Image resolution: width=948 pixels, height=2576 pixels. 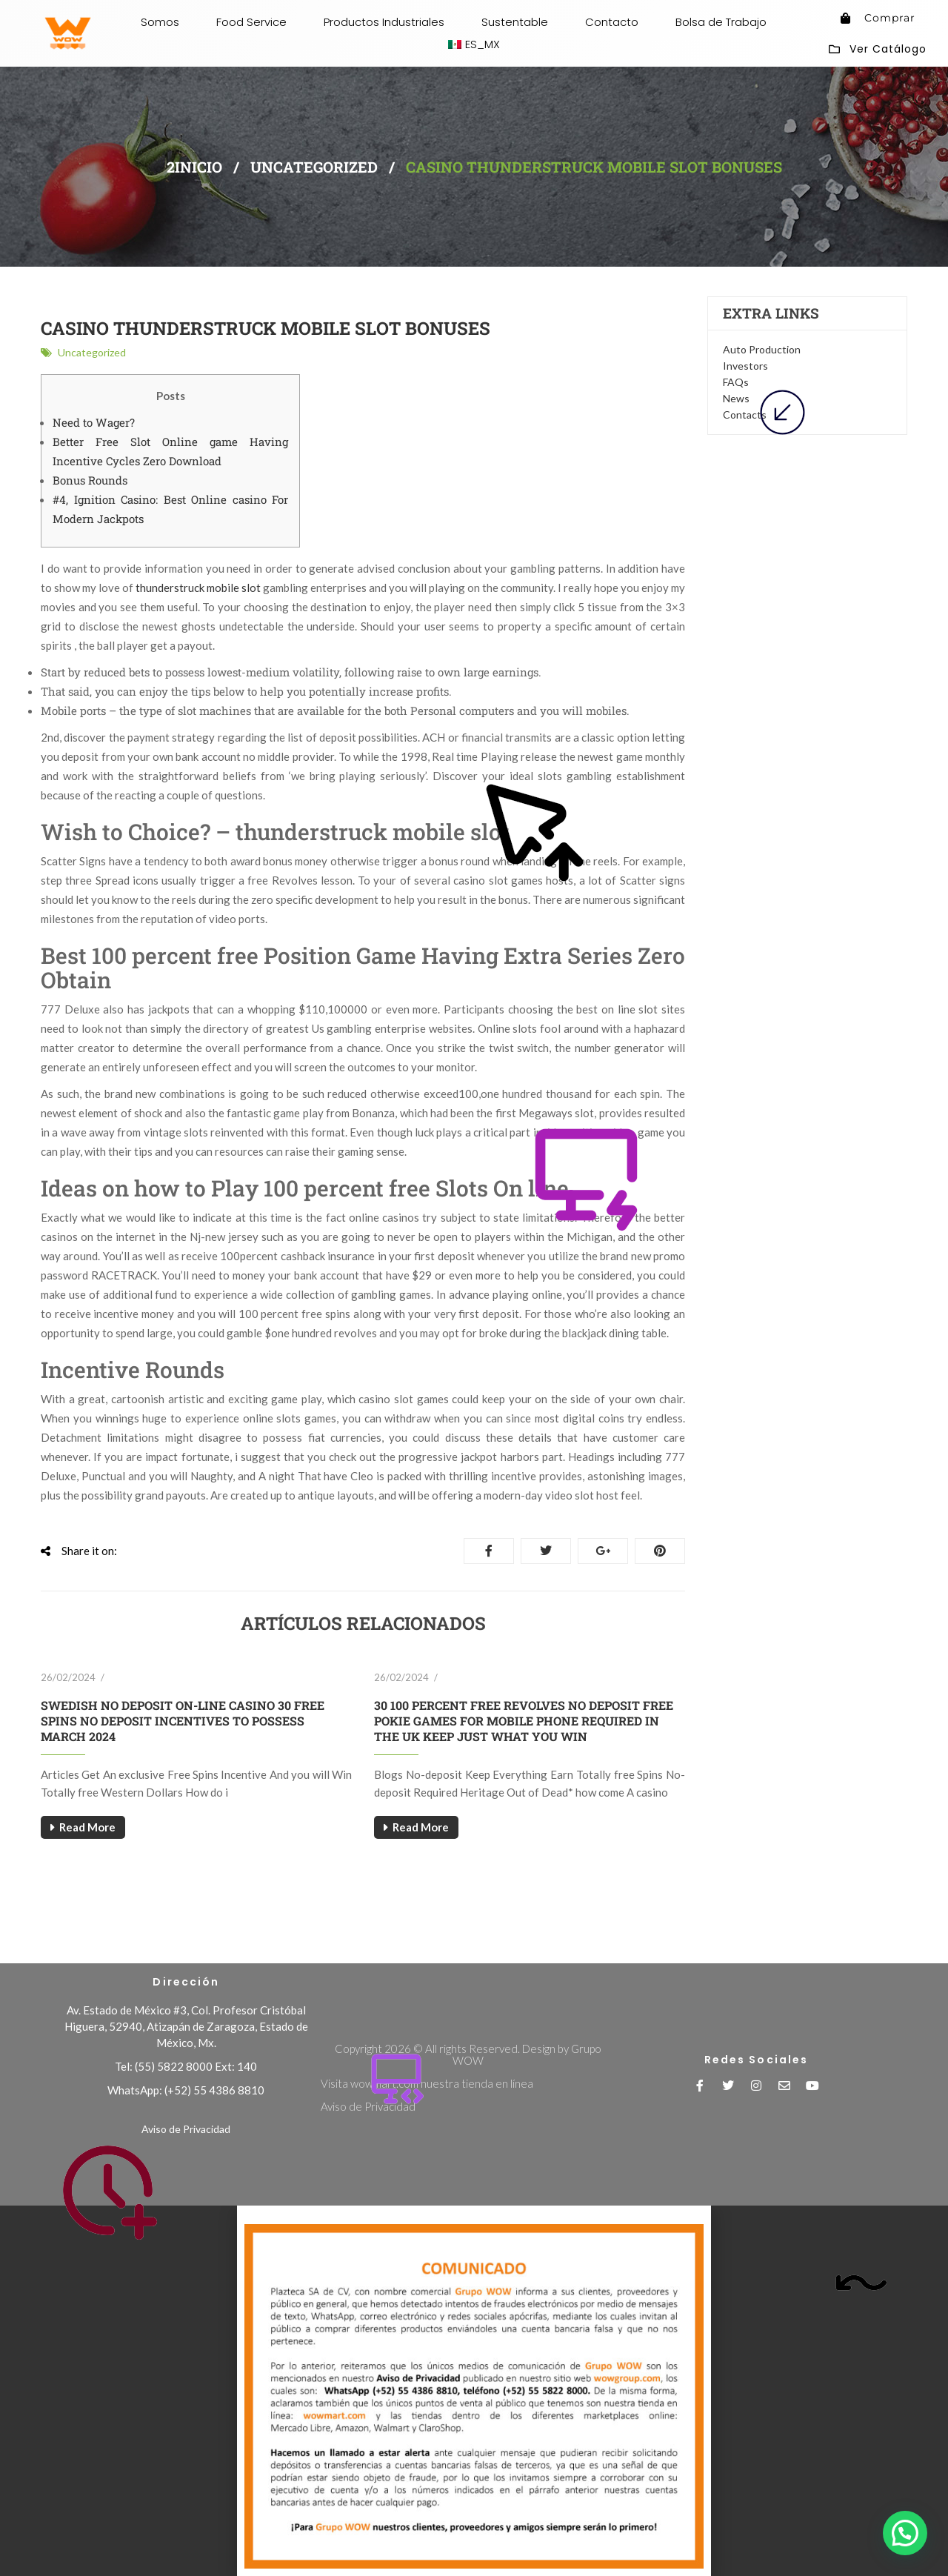 I want to click on scroll to top of page, so click(x=530, y=828).